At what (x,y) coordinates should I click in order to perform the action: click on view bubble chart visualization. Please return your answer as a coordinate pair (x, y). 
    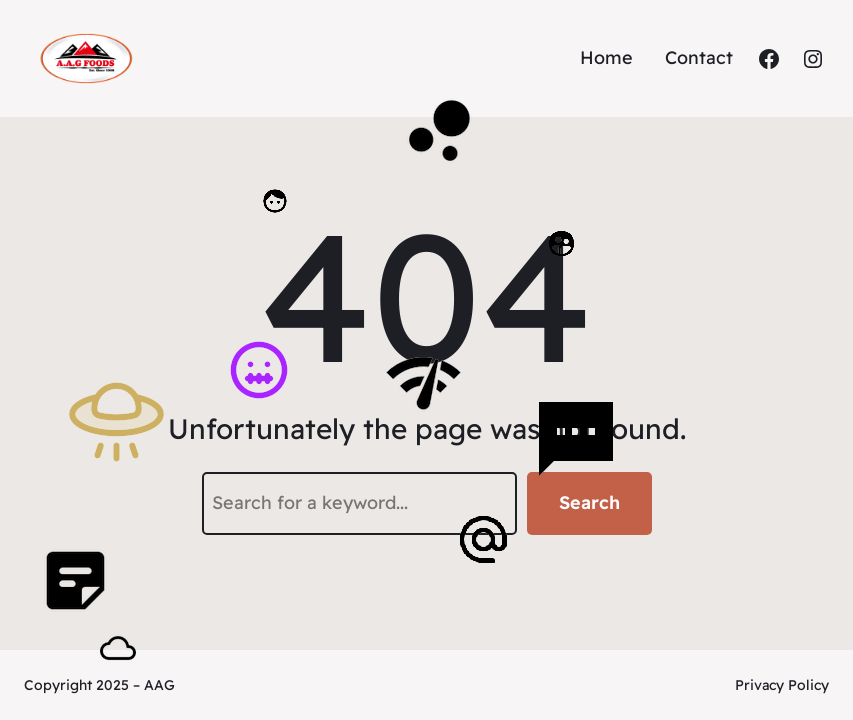
    Looking at the image, I should click on (439, 130).